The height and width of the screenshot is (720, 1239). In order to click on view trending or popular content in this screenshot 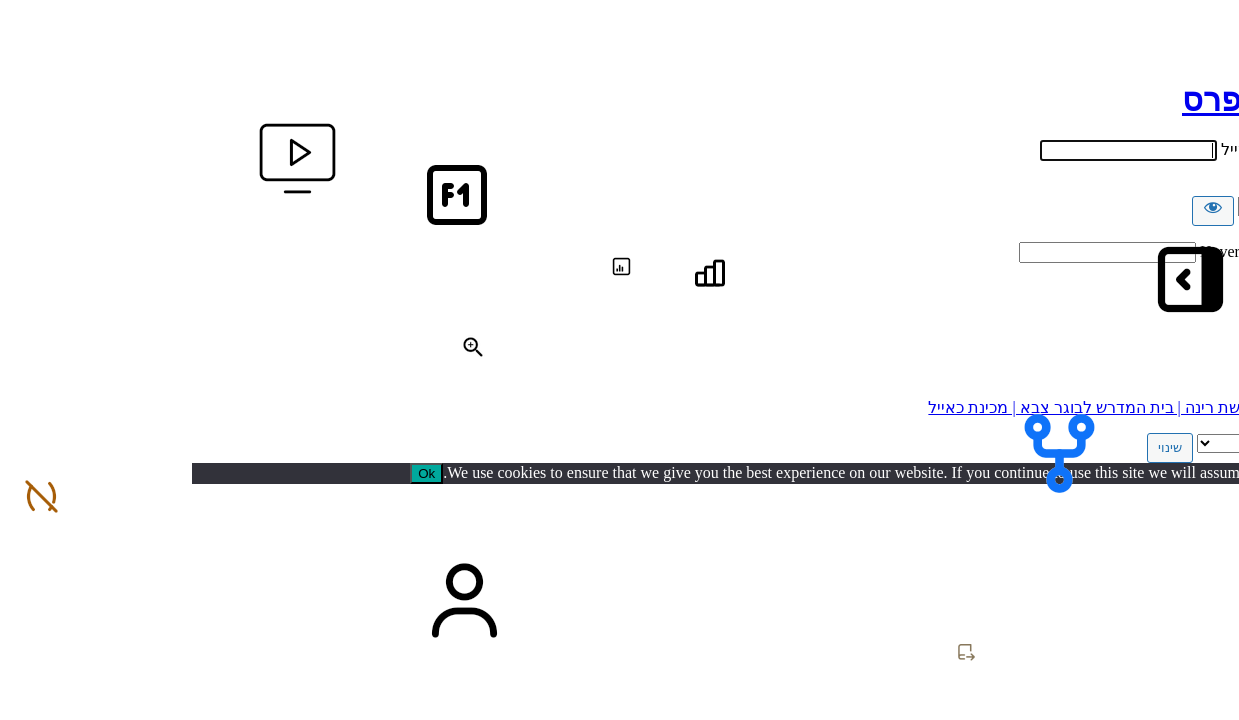, I will do `click(710, 273)`.